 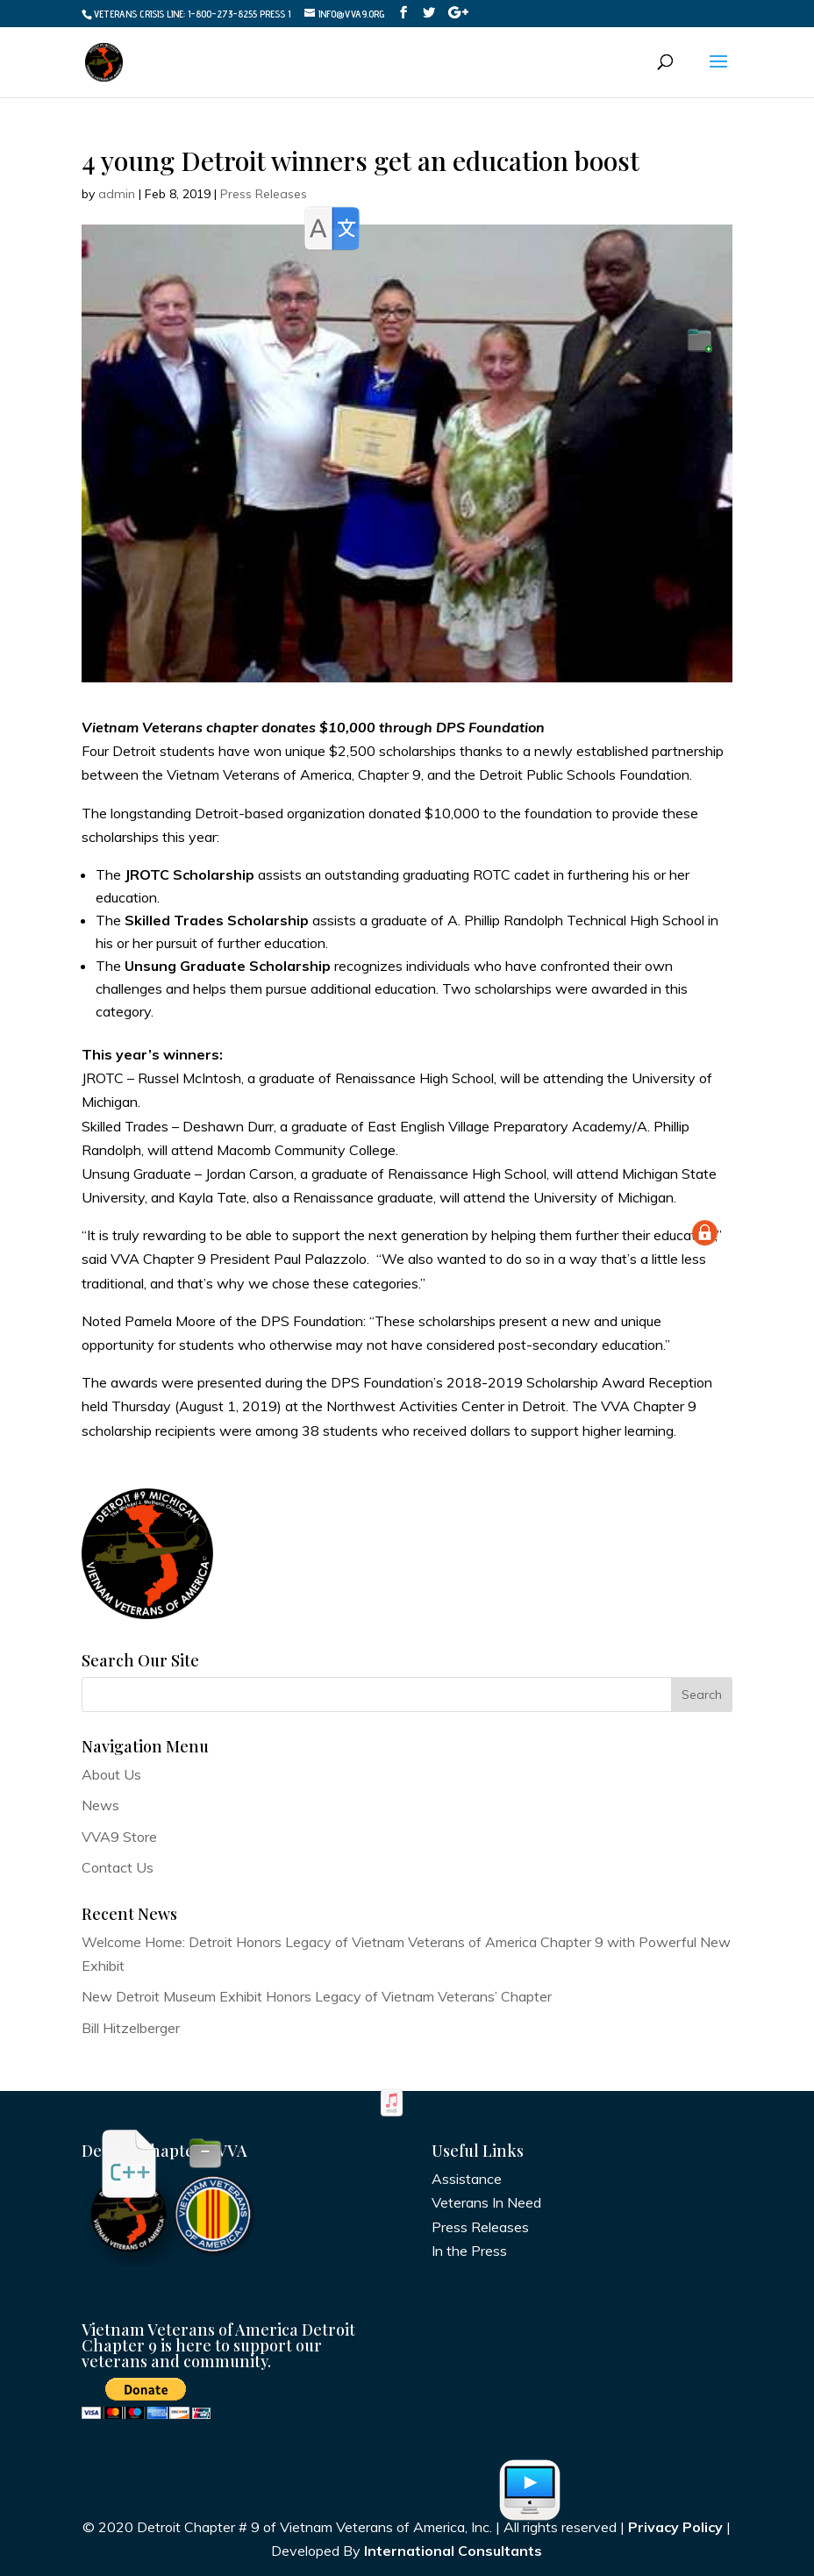 What do you see at coordinates (391, 2102) in the screenshot?
I see `a midi audio file` at bounding box center [391, 2102].